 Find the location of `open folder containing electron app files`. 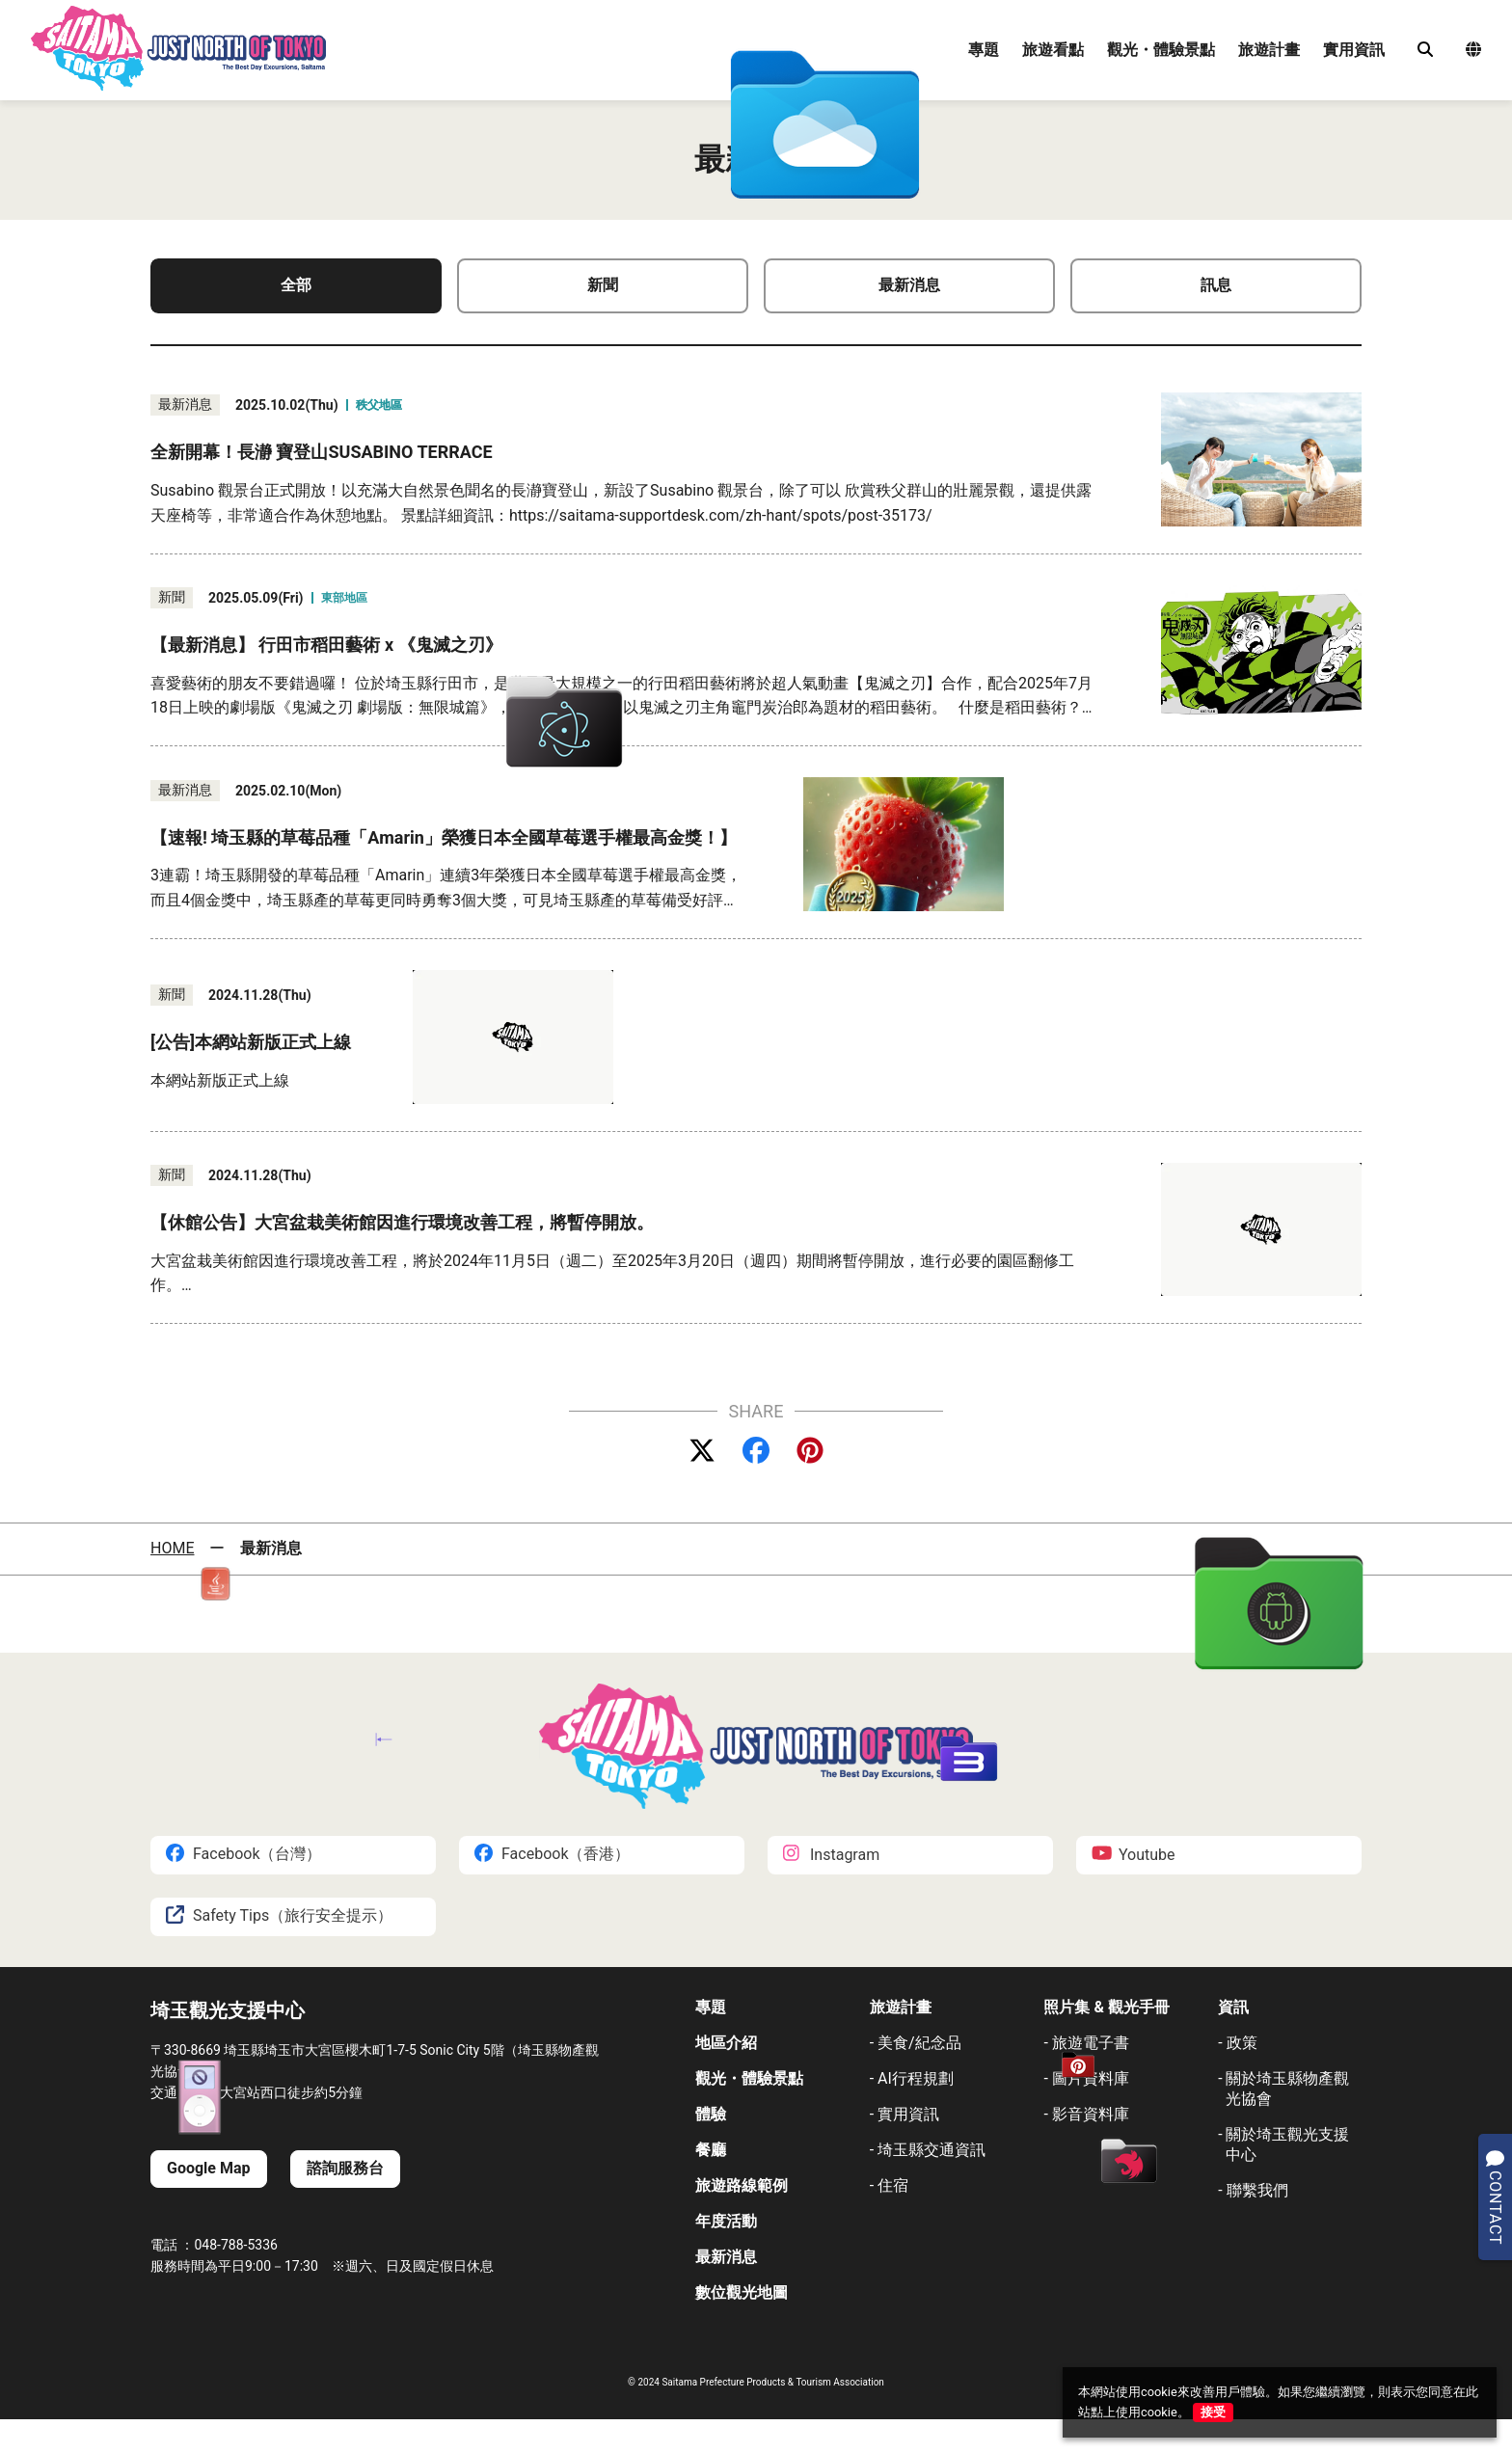

open folder containing electron app files is located at coordinates (563, 724).